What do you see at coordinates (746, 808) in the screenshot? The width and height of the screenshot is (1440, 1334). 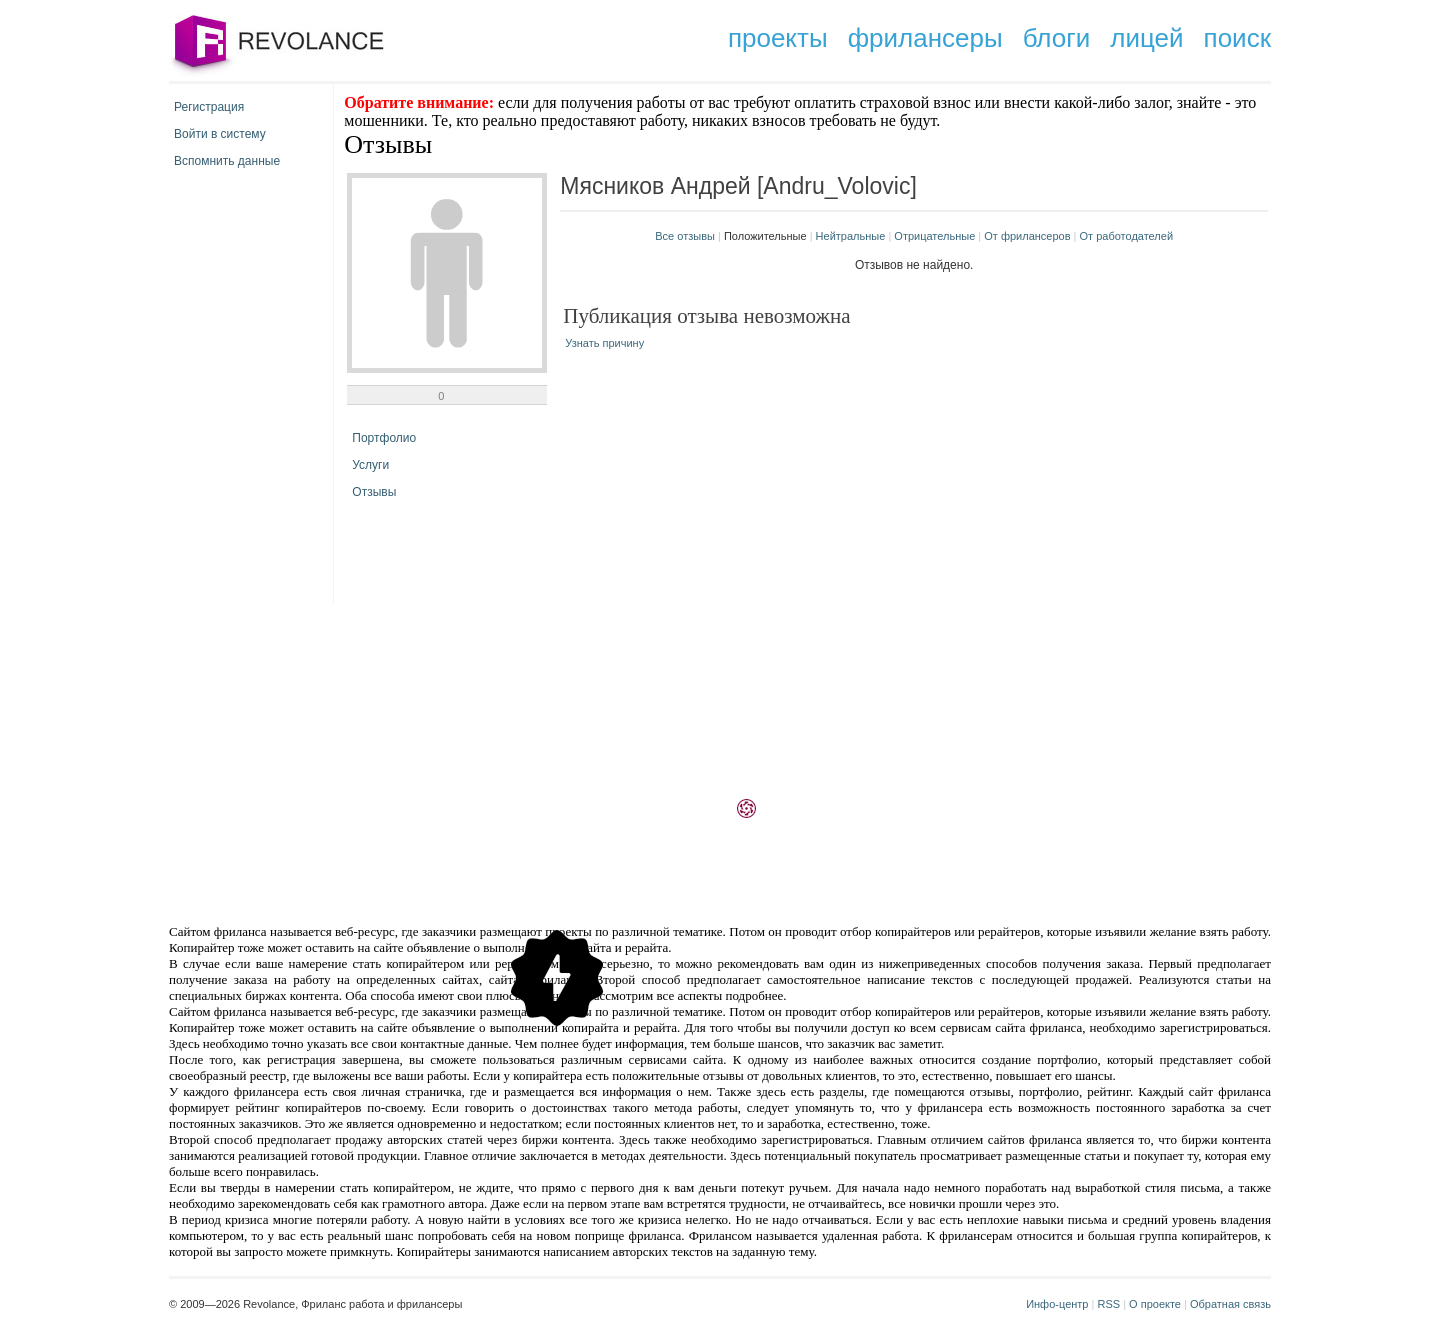 I see `quasar framework logo` at bounding box center [746, 808].